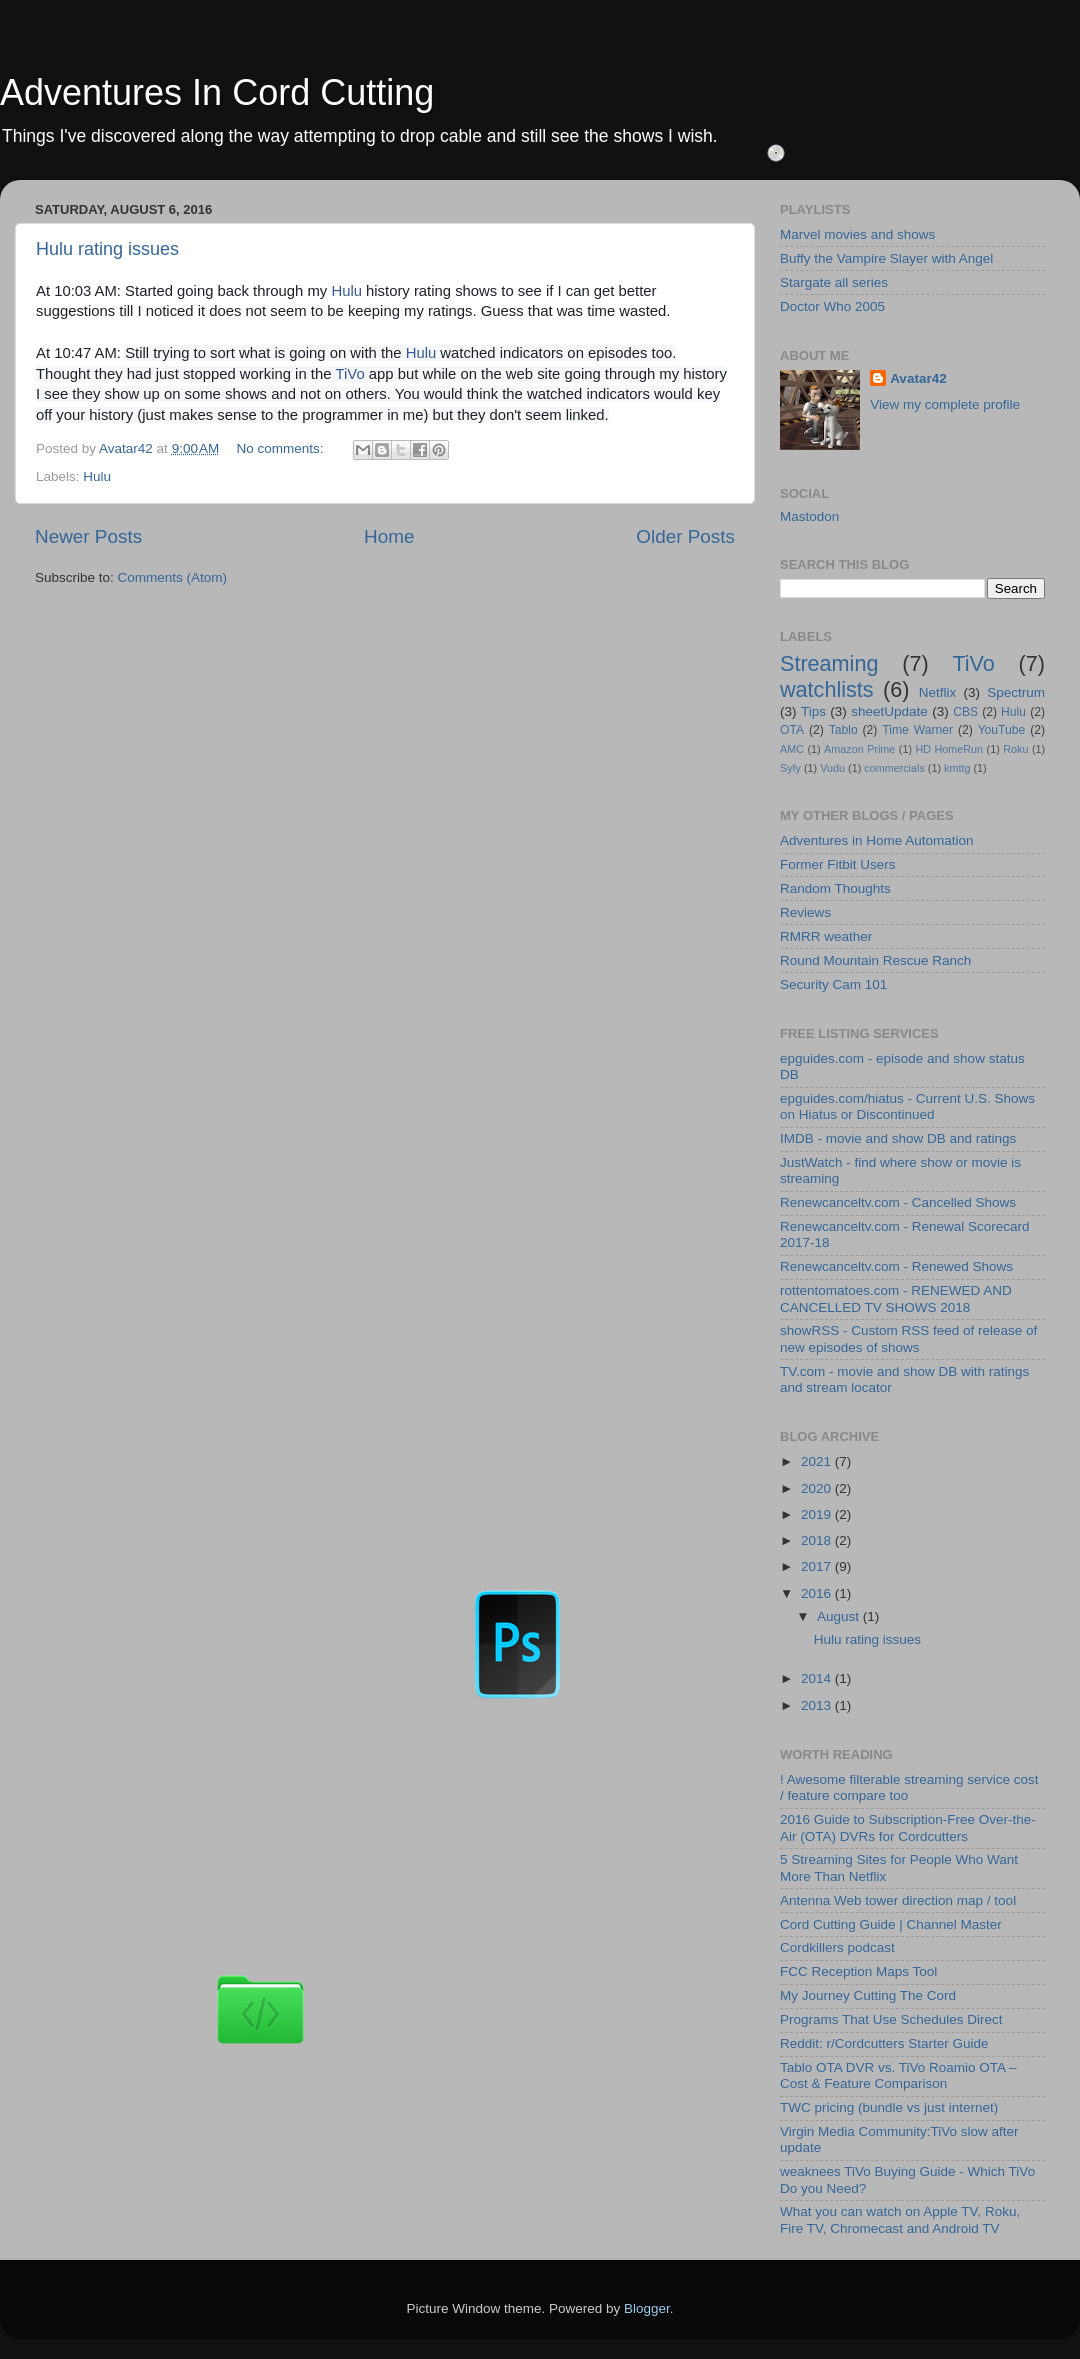 The image size is (1080, 2359). Describe the element at coordinates (260, 2009) in the screenshot. I see `open your code projects folder` at that location.